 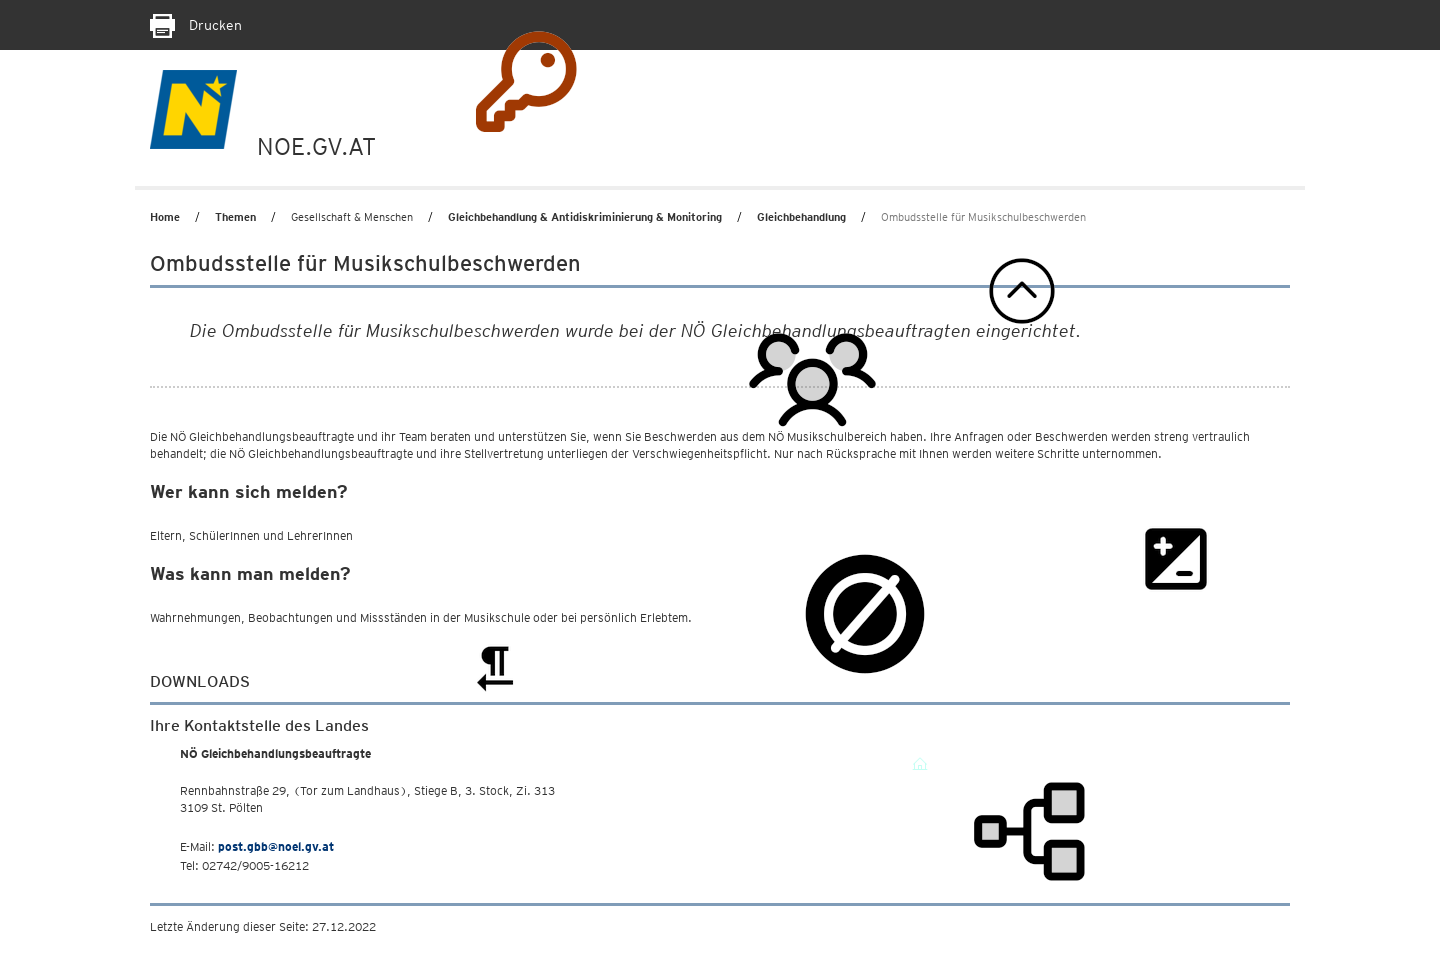 What do you see at coordinates (1035, 831) in the screenshot?
I see `view hierarchical structure or organization` at bounding box center [1035, 831].